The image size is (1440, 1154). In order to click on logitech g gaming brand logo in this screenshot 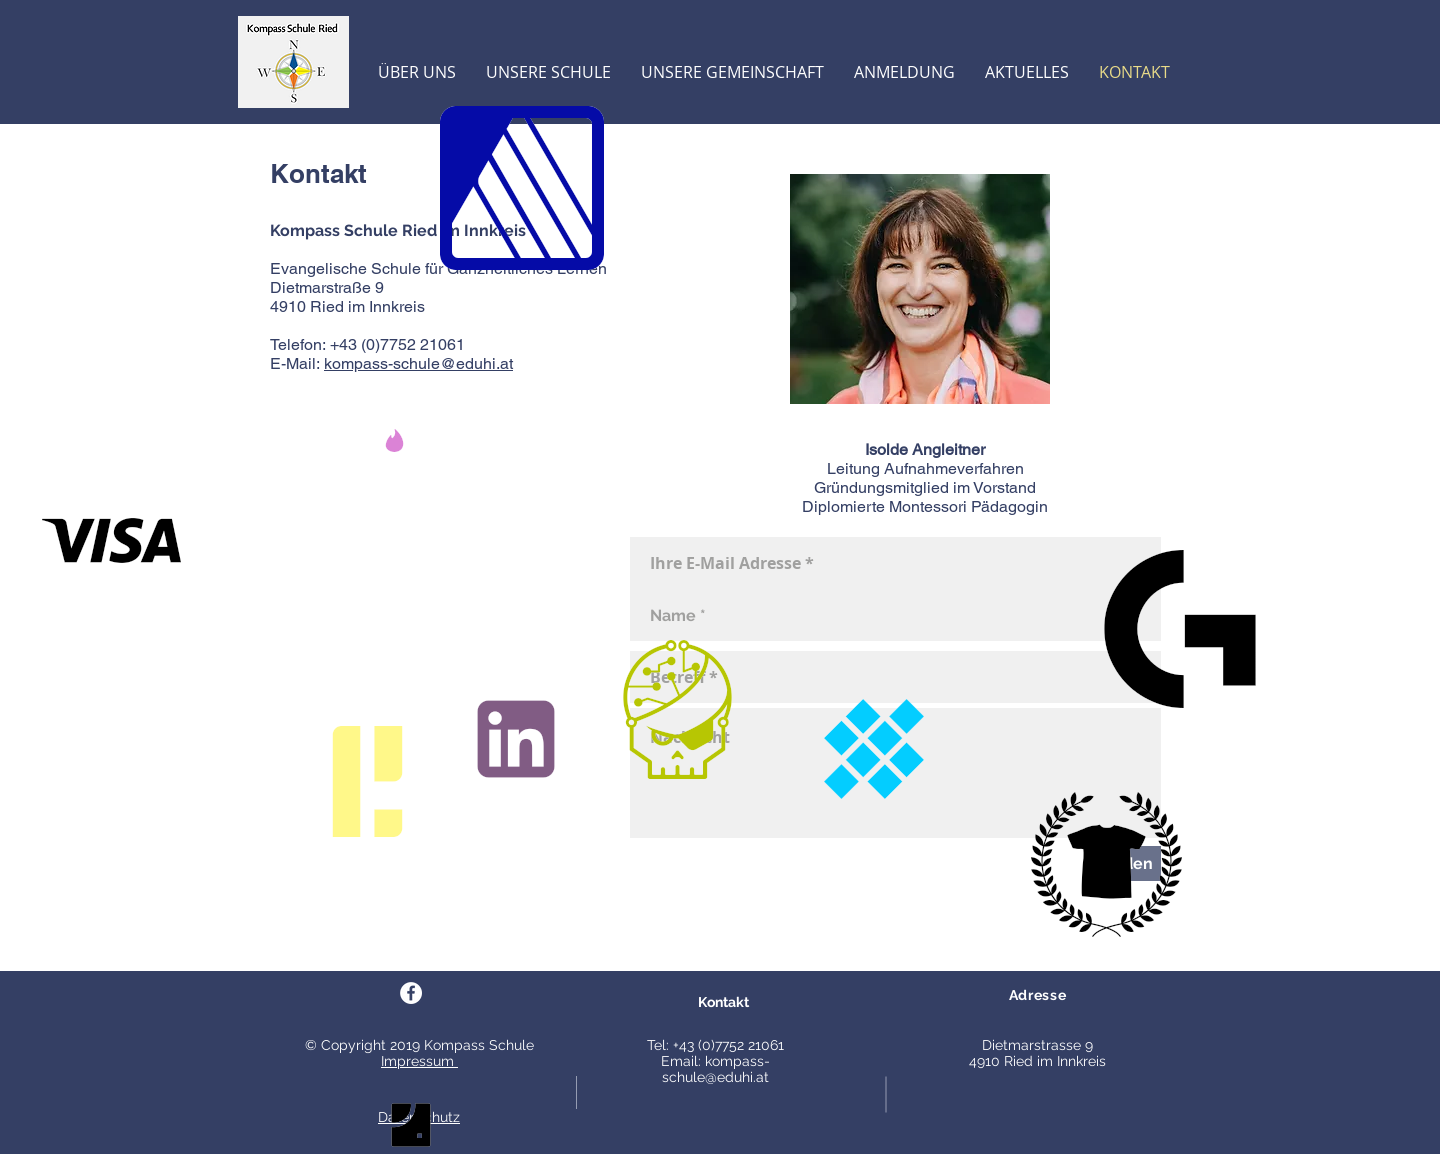, I will do `click(1180, 629)`.